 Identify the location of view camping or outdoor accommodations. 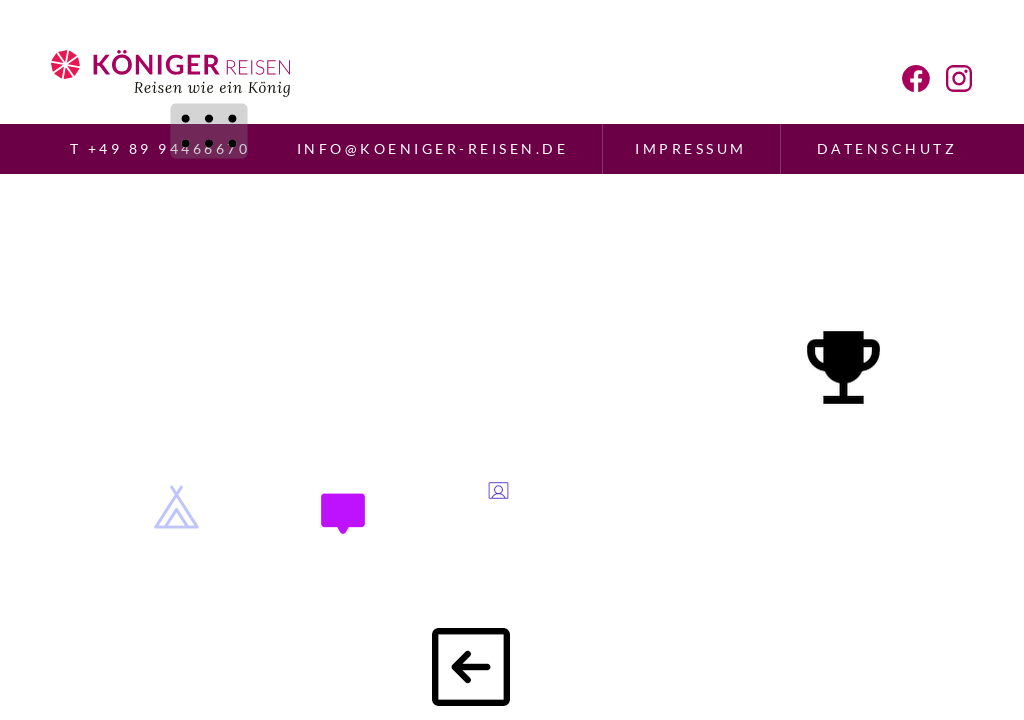
(176, 509).